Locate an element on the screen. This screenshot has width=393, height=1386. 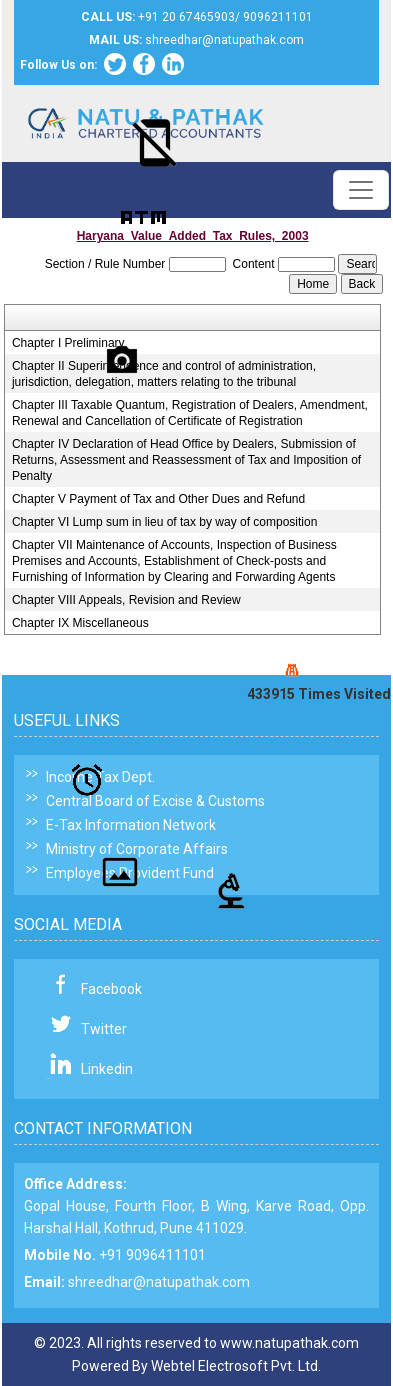
find nearby ATM locations is located at coordinates (143, 217).